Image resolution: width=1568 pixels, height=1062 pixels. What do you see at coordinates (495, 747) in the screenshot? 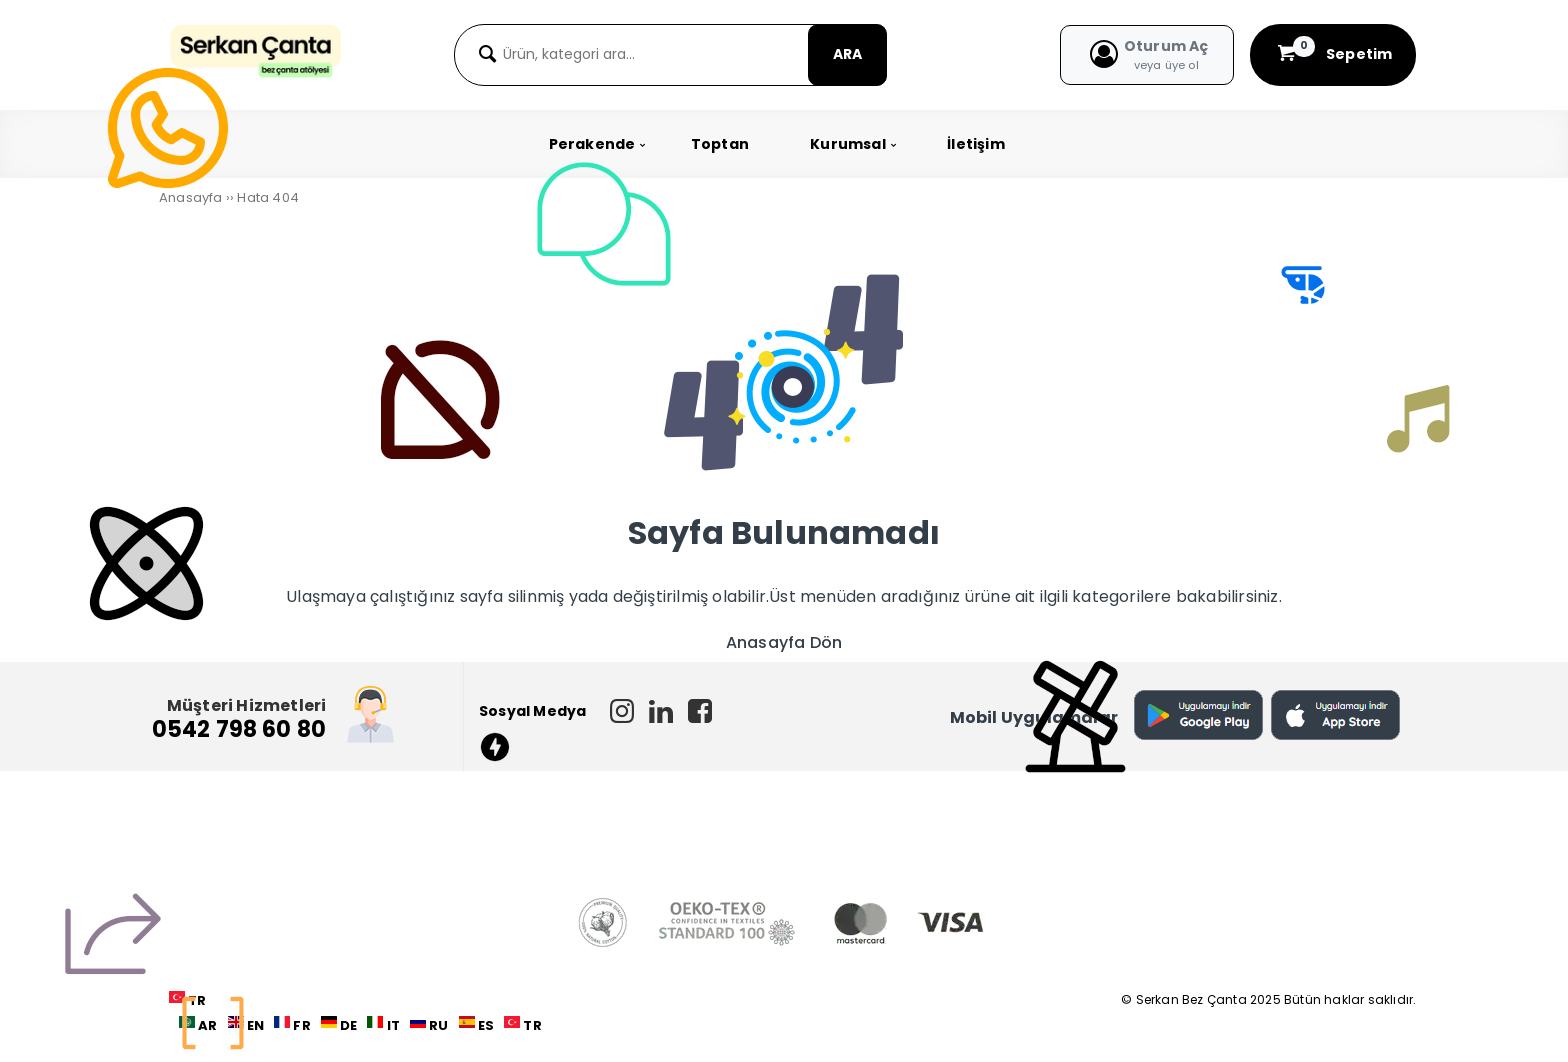
I see `indicates offline or cached content available` at bounding box center [495, 747].